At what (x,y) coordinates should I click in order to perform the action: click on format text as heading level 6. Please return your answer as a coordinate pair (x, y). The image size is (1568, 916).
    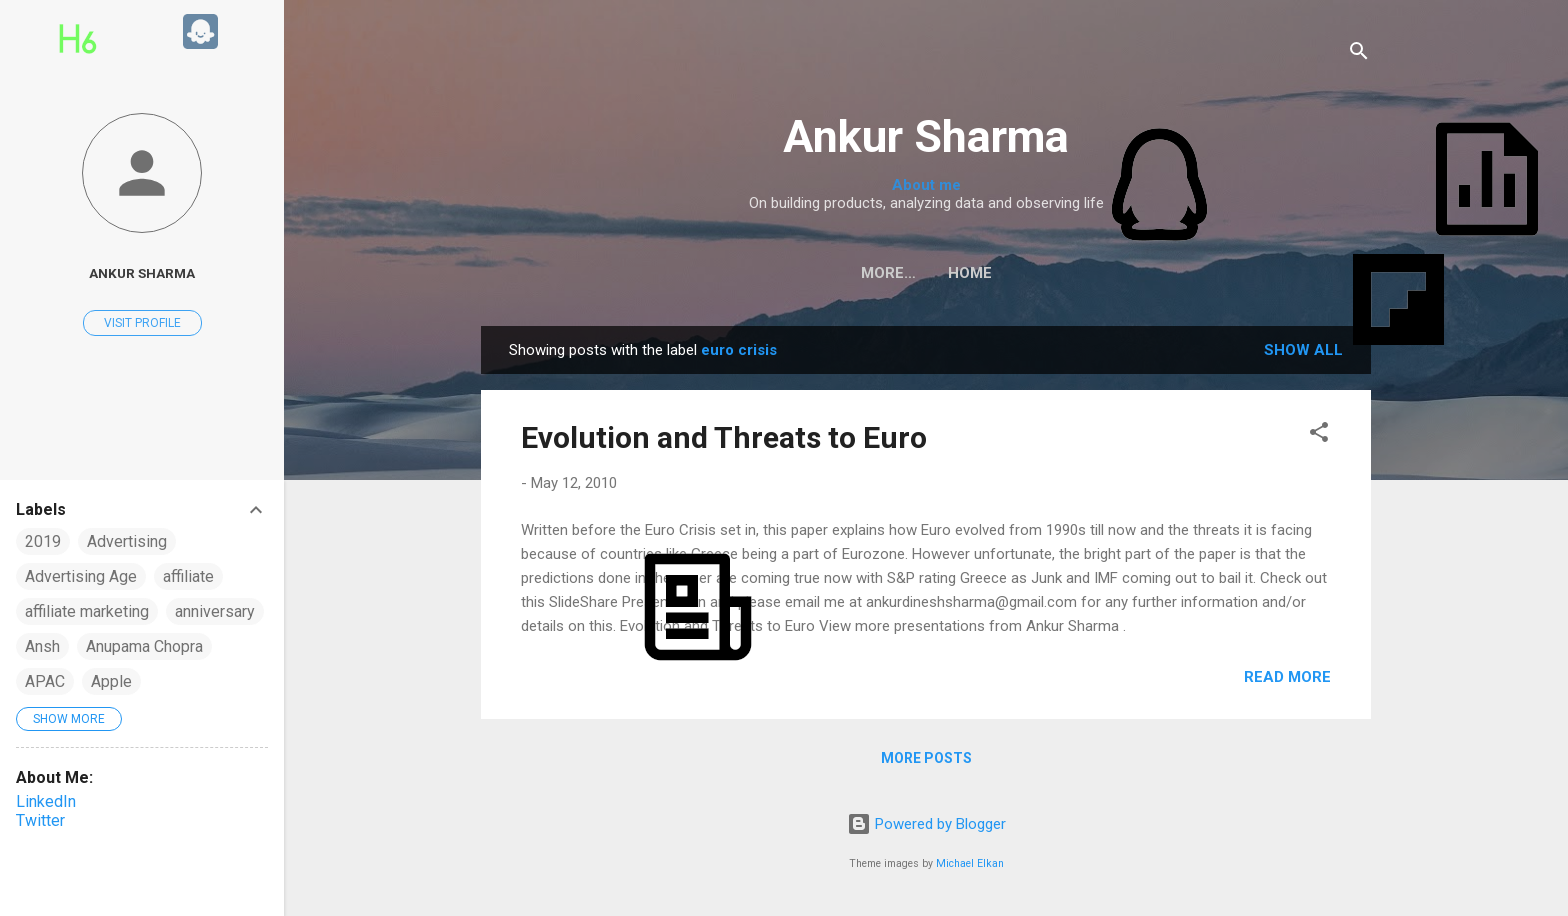
    Looking at the image, I should click on (77, 38).